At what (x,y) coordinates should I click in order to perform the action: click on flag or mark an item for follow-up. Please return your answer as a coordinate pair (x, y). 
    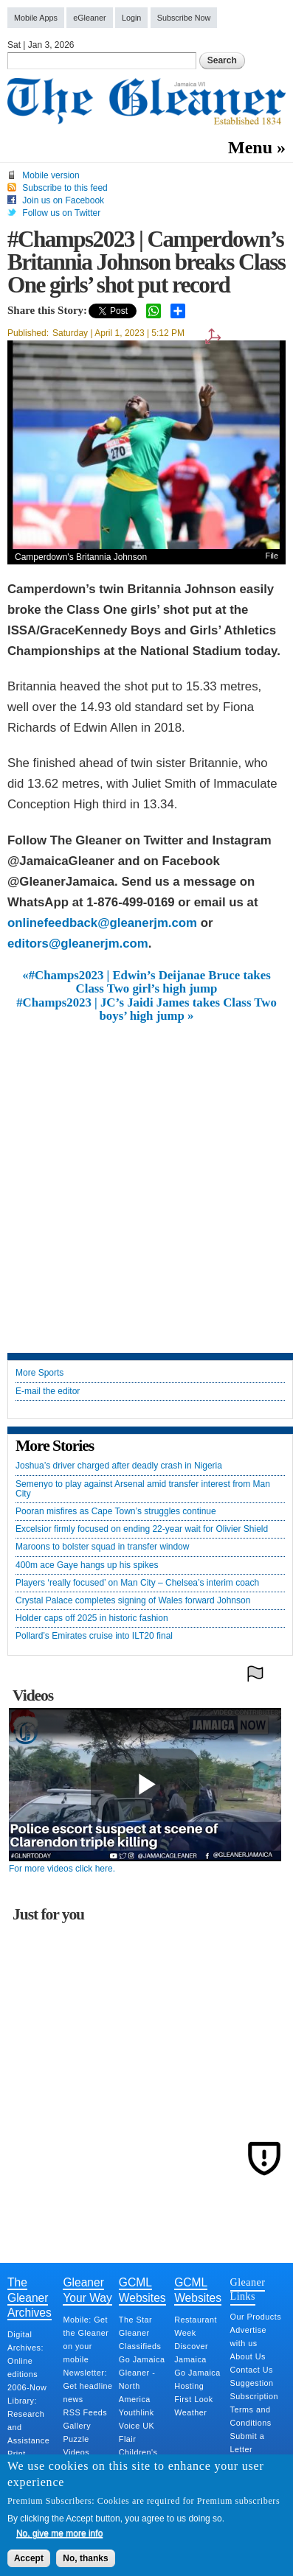
    Looking at the image, I should click on (255, 1673).